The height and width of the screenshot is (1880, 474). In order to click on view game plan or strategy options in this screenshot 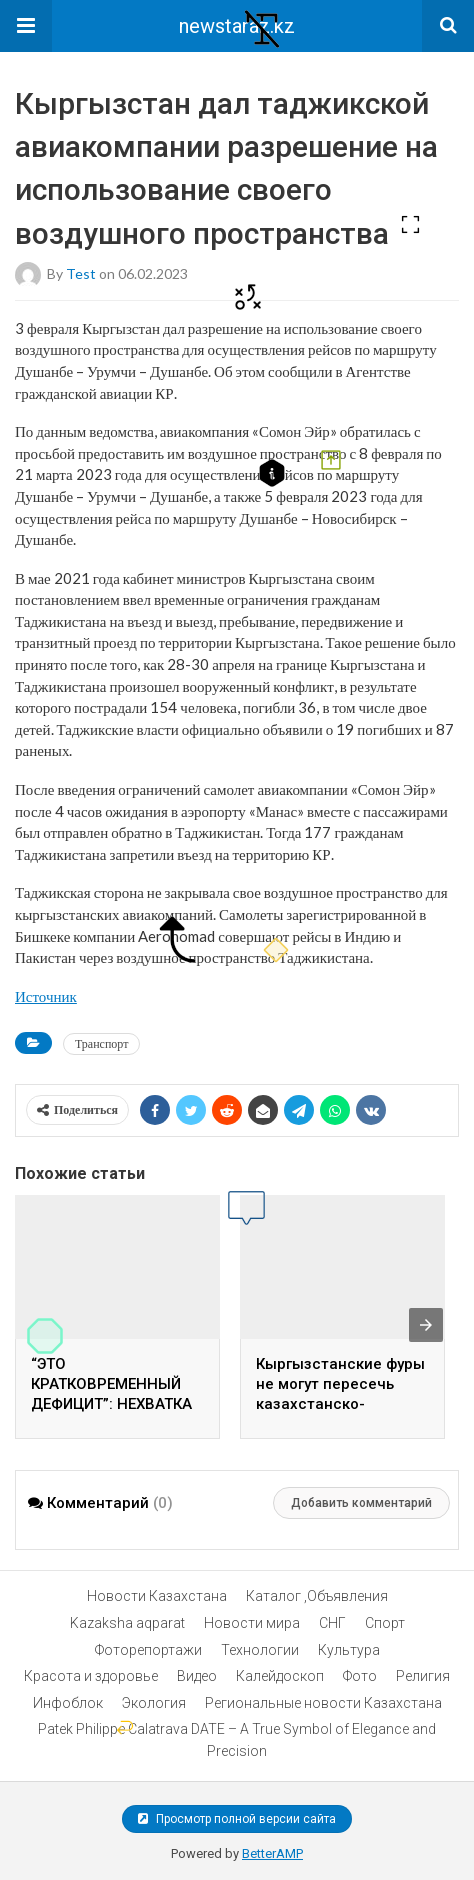, I will do `click(247, 297)`.